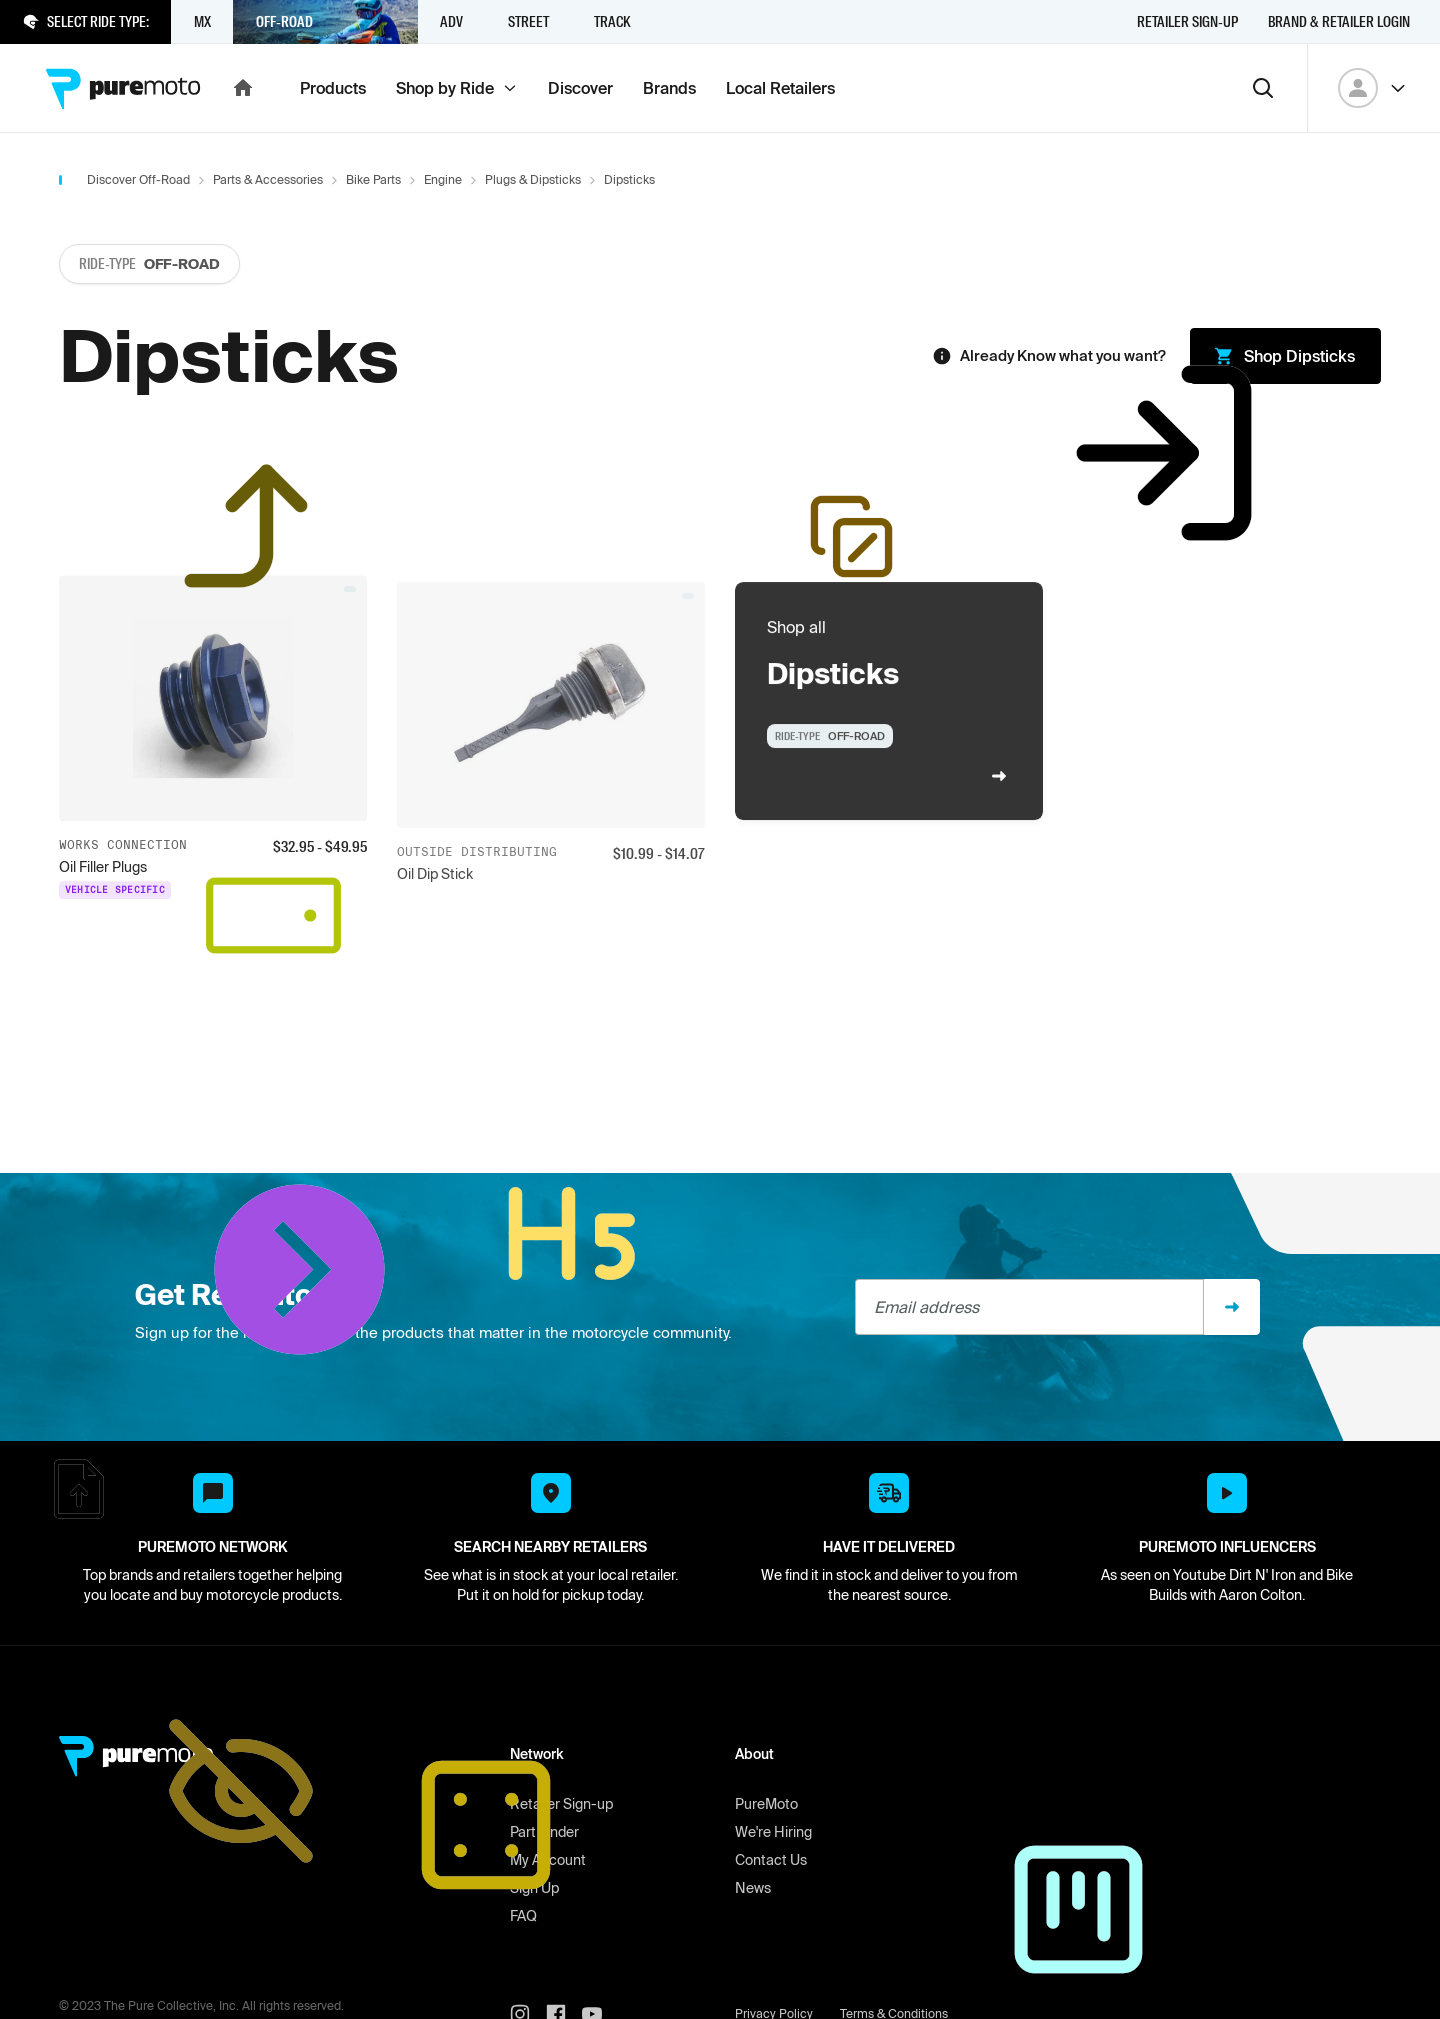 The height and width of the screenshot is (2019, 1440). Describe the element at coordinates (568, 1233) in the screenshot. I see `format text as heading level 5` at that location.